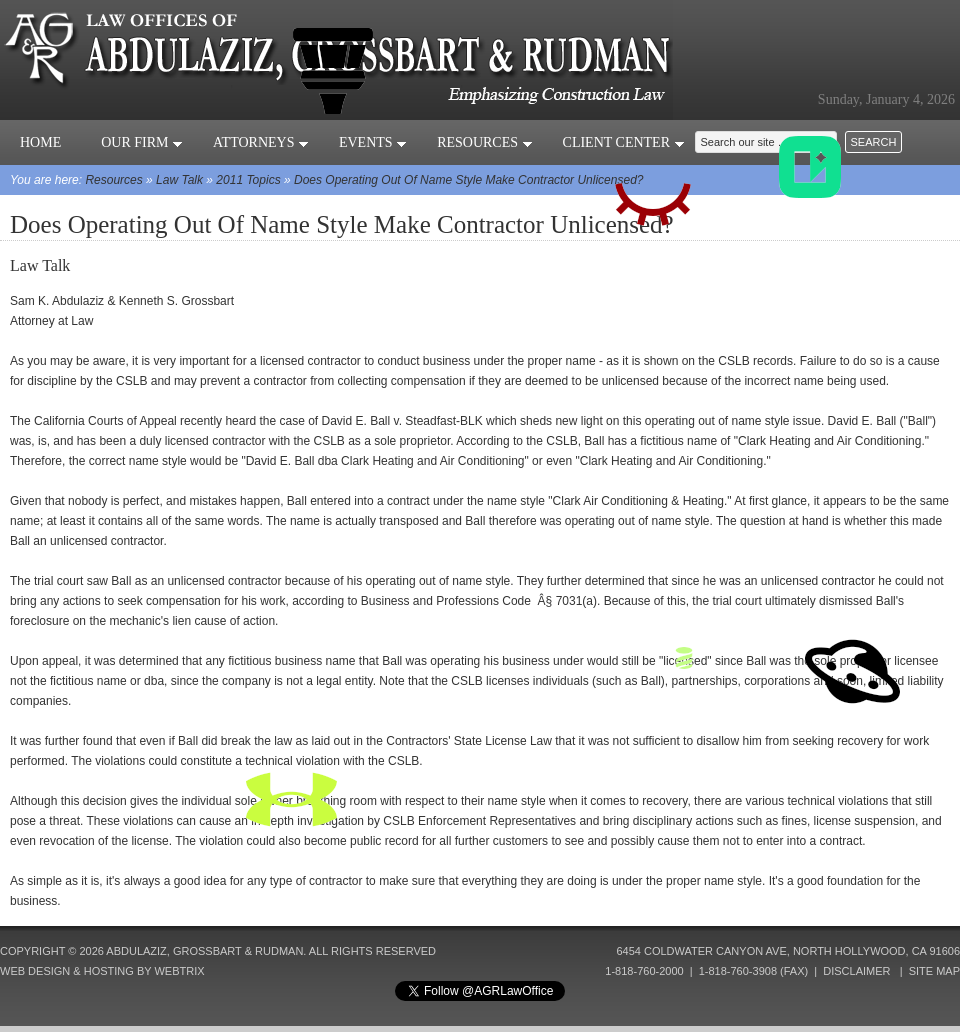 The image size is (960, 1032). What do you see at coordinates (684, 658) in the screenshot?
I see `Liquibase database version control logo` at bounding box center [684, 658].